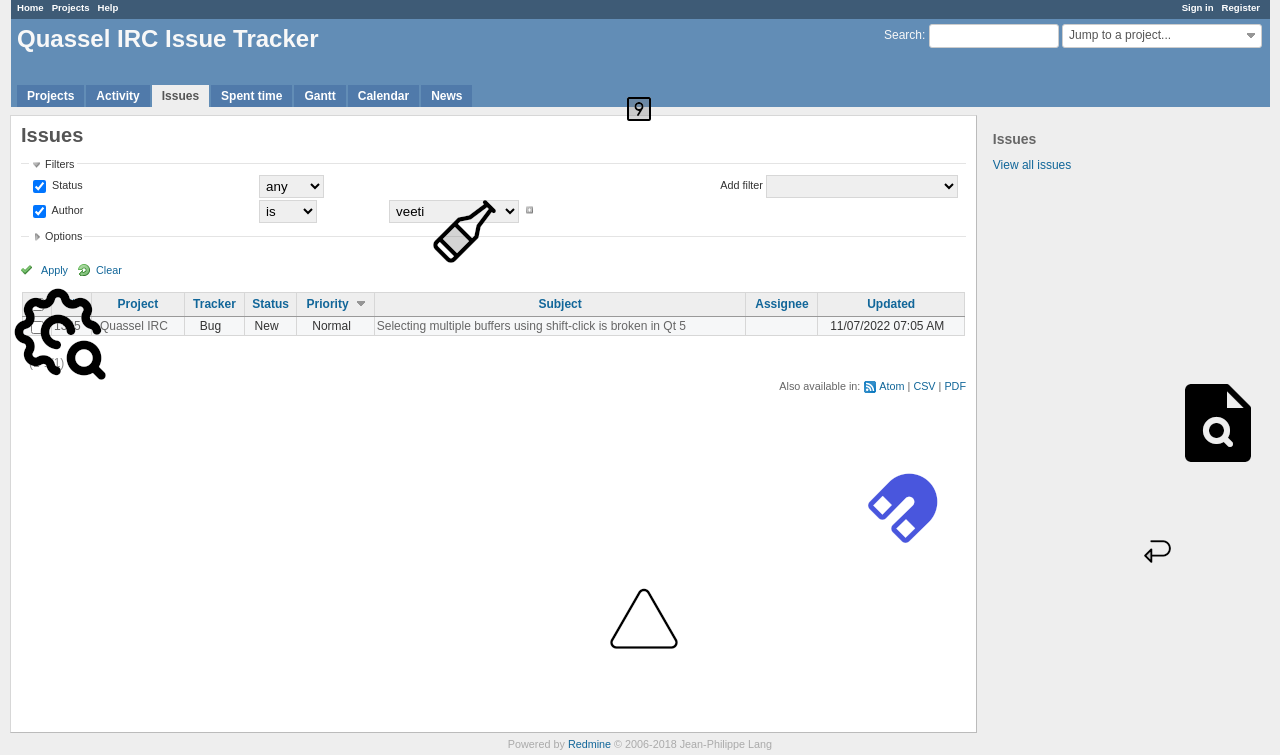  I want to click on undo last action, so click(1157, 550).